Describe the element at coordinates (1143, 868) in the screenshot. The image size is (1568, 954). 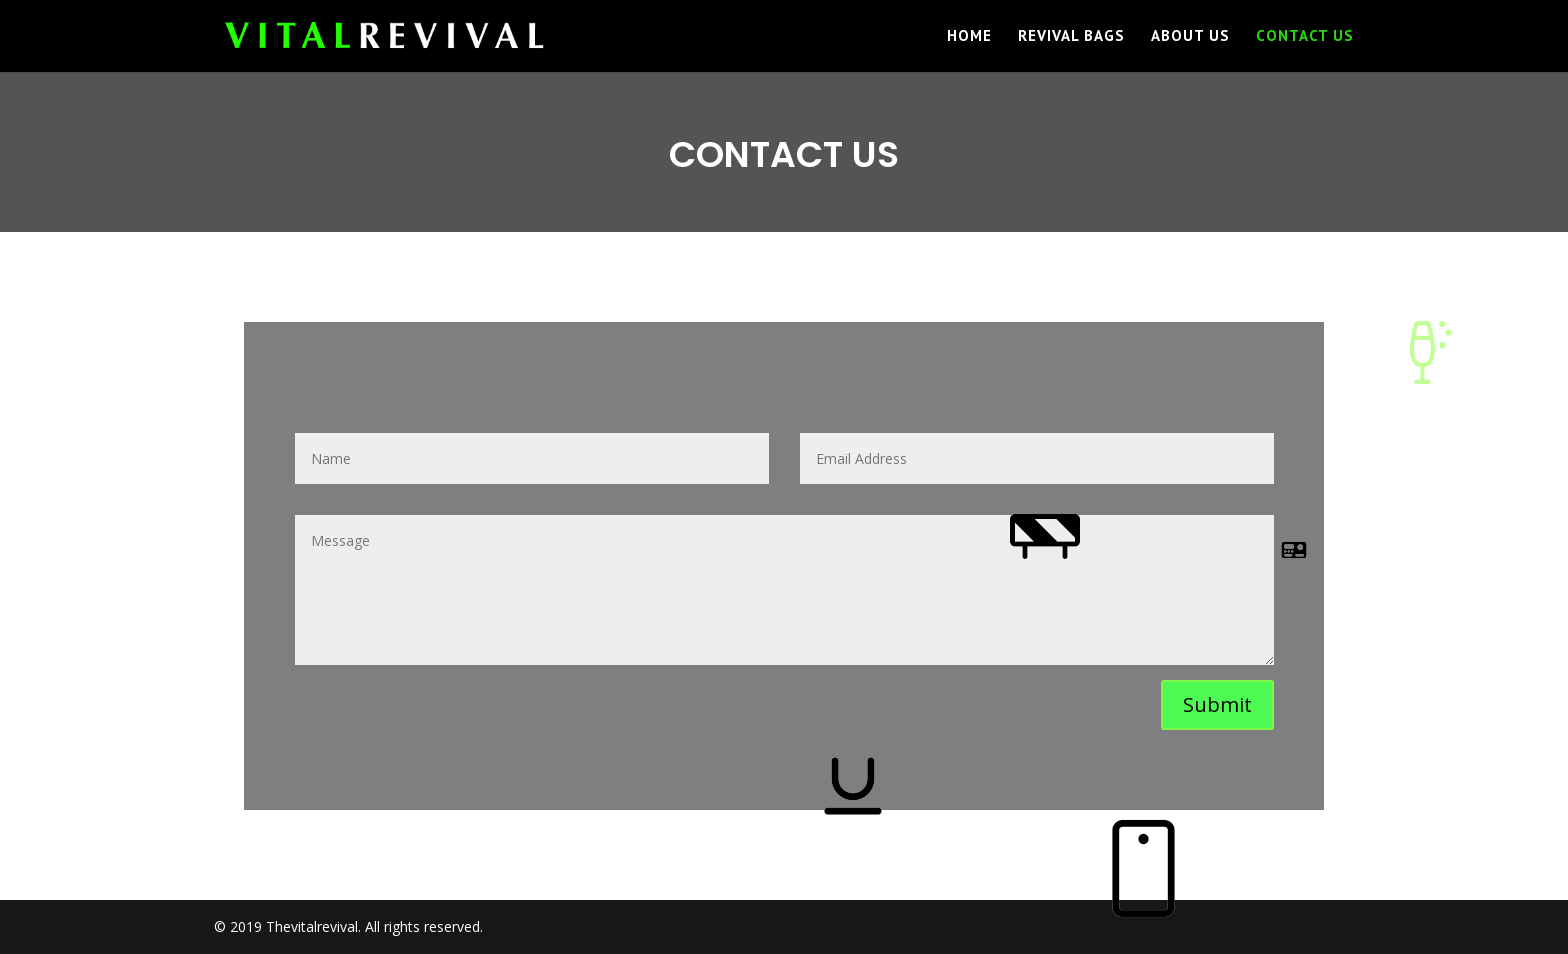
I see `access device camera settings` at that location.